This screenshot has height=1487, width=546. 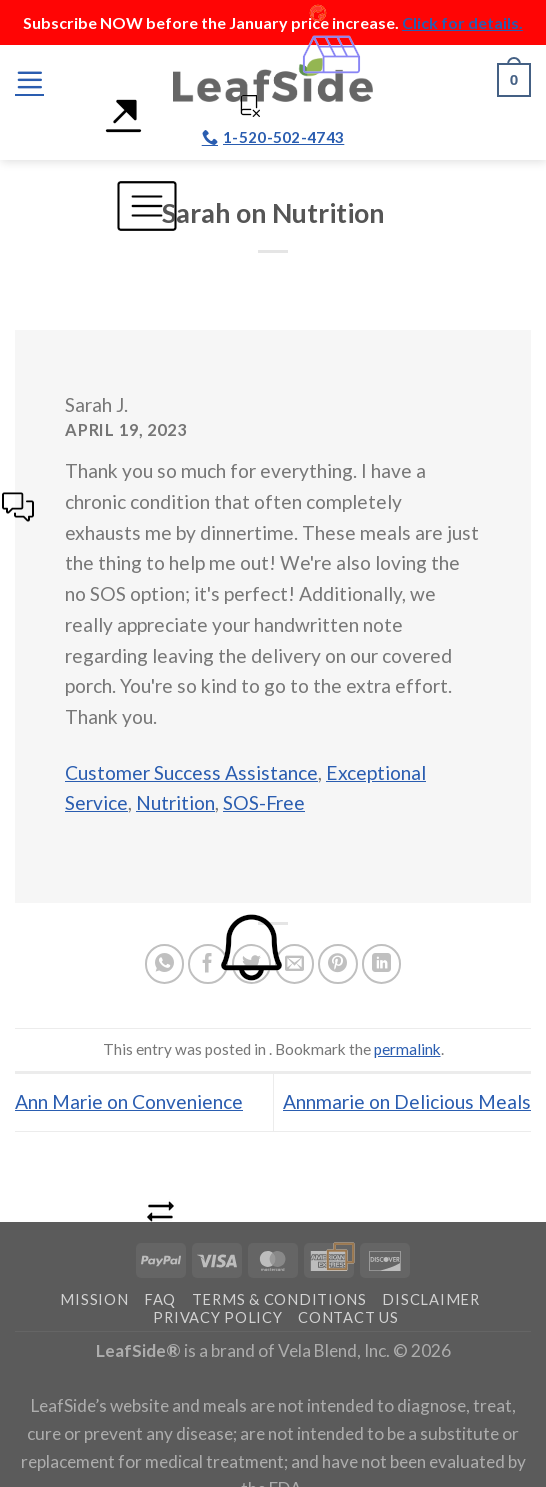 What do you see at coordinates (18, 507) in the screenshot?
I see `view discussion thread` at bounding box center [18, 507].